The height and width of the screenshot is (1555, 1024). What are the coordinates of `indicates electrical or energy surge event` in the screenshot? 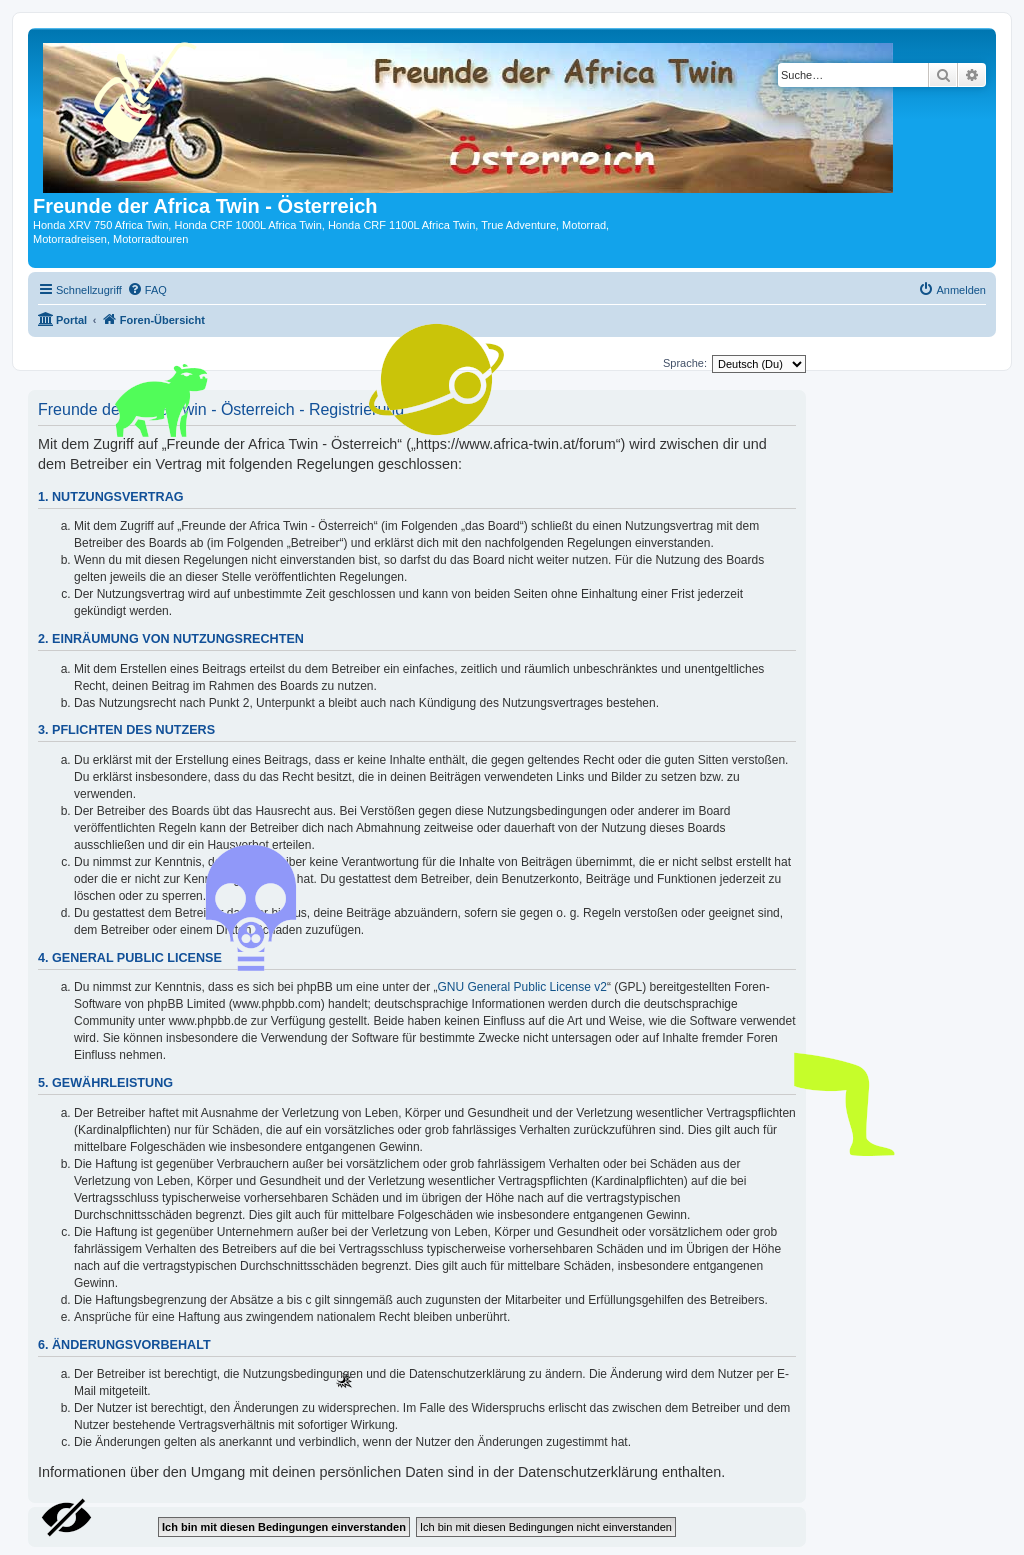 It's located at (344, 1380).